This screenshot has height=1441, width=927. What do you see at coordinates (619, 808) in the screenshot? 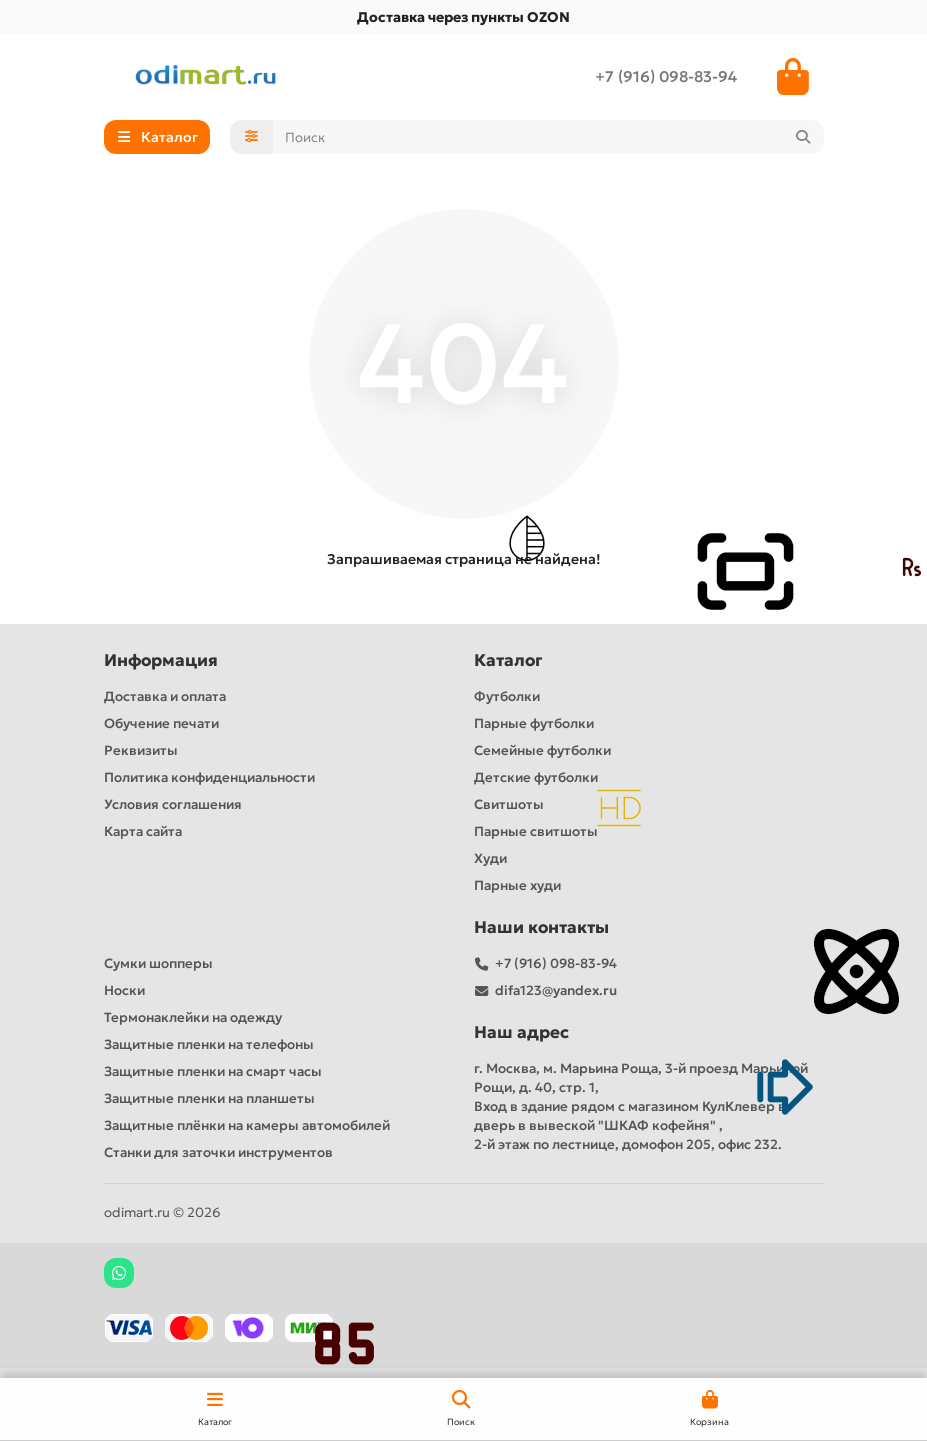
I see `switch to high-definition video quality` at bounding box center [619, 808].